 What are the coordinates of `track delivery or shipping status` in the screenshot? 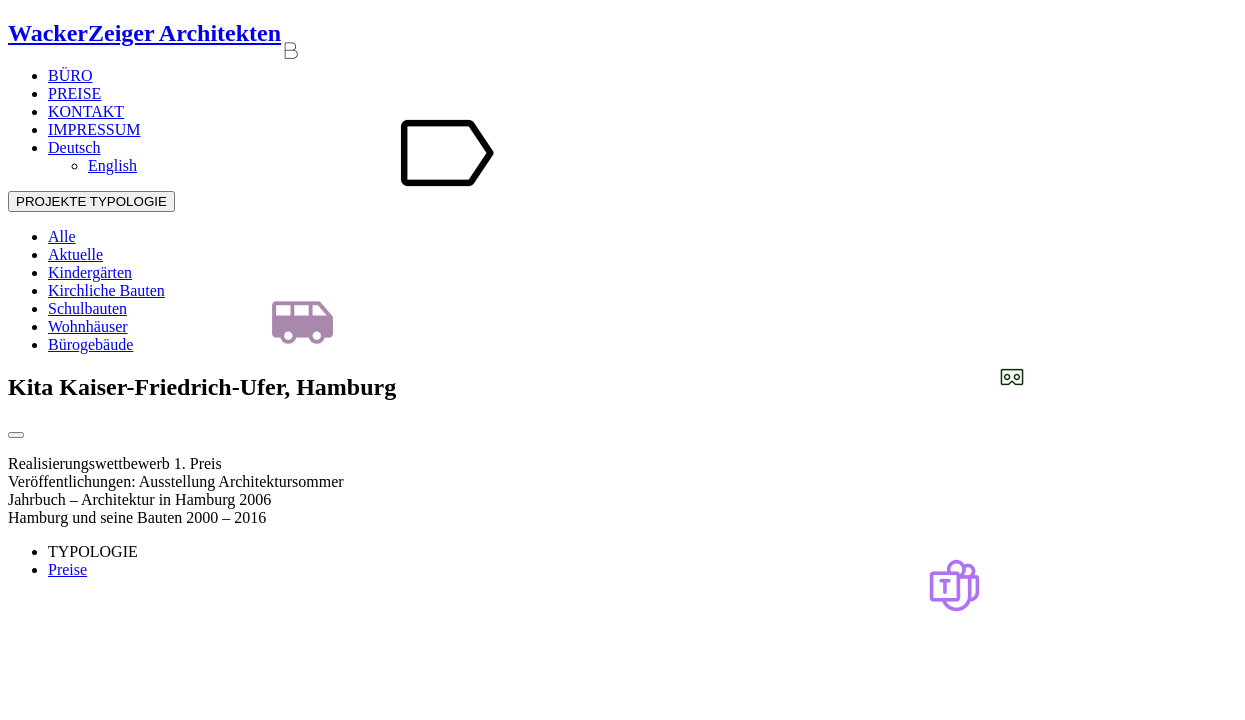 It's located at (300, 321).